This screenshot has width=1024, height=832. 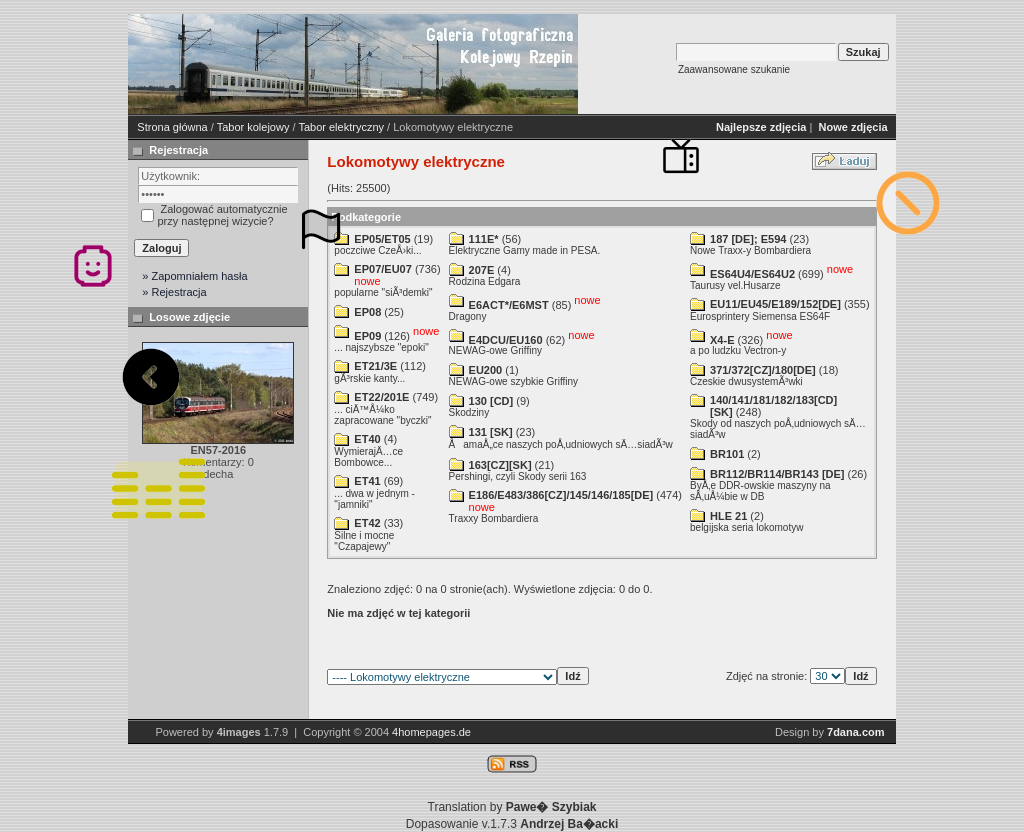 What do you see at coordinates (908, 203) in the screenshot?
I see `indicates a forbidden or prohibited action` at bounding box center [908, 203].